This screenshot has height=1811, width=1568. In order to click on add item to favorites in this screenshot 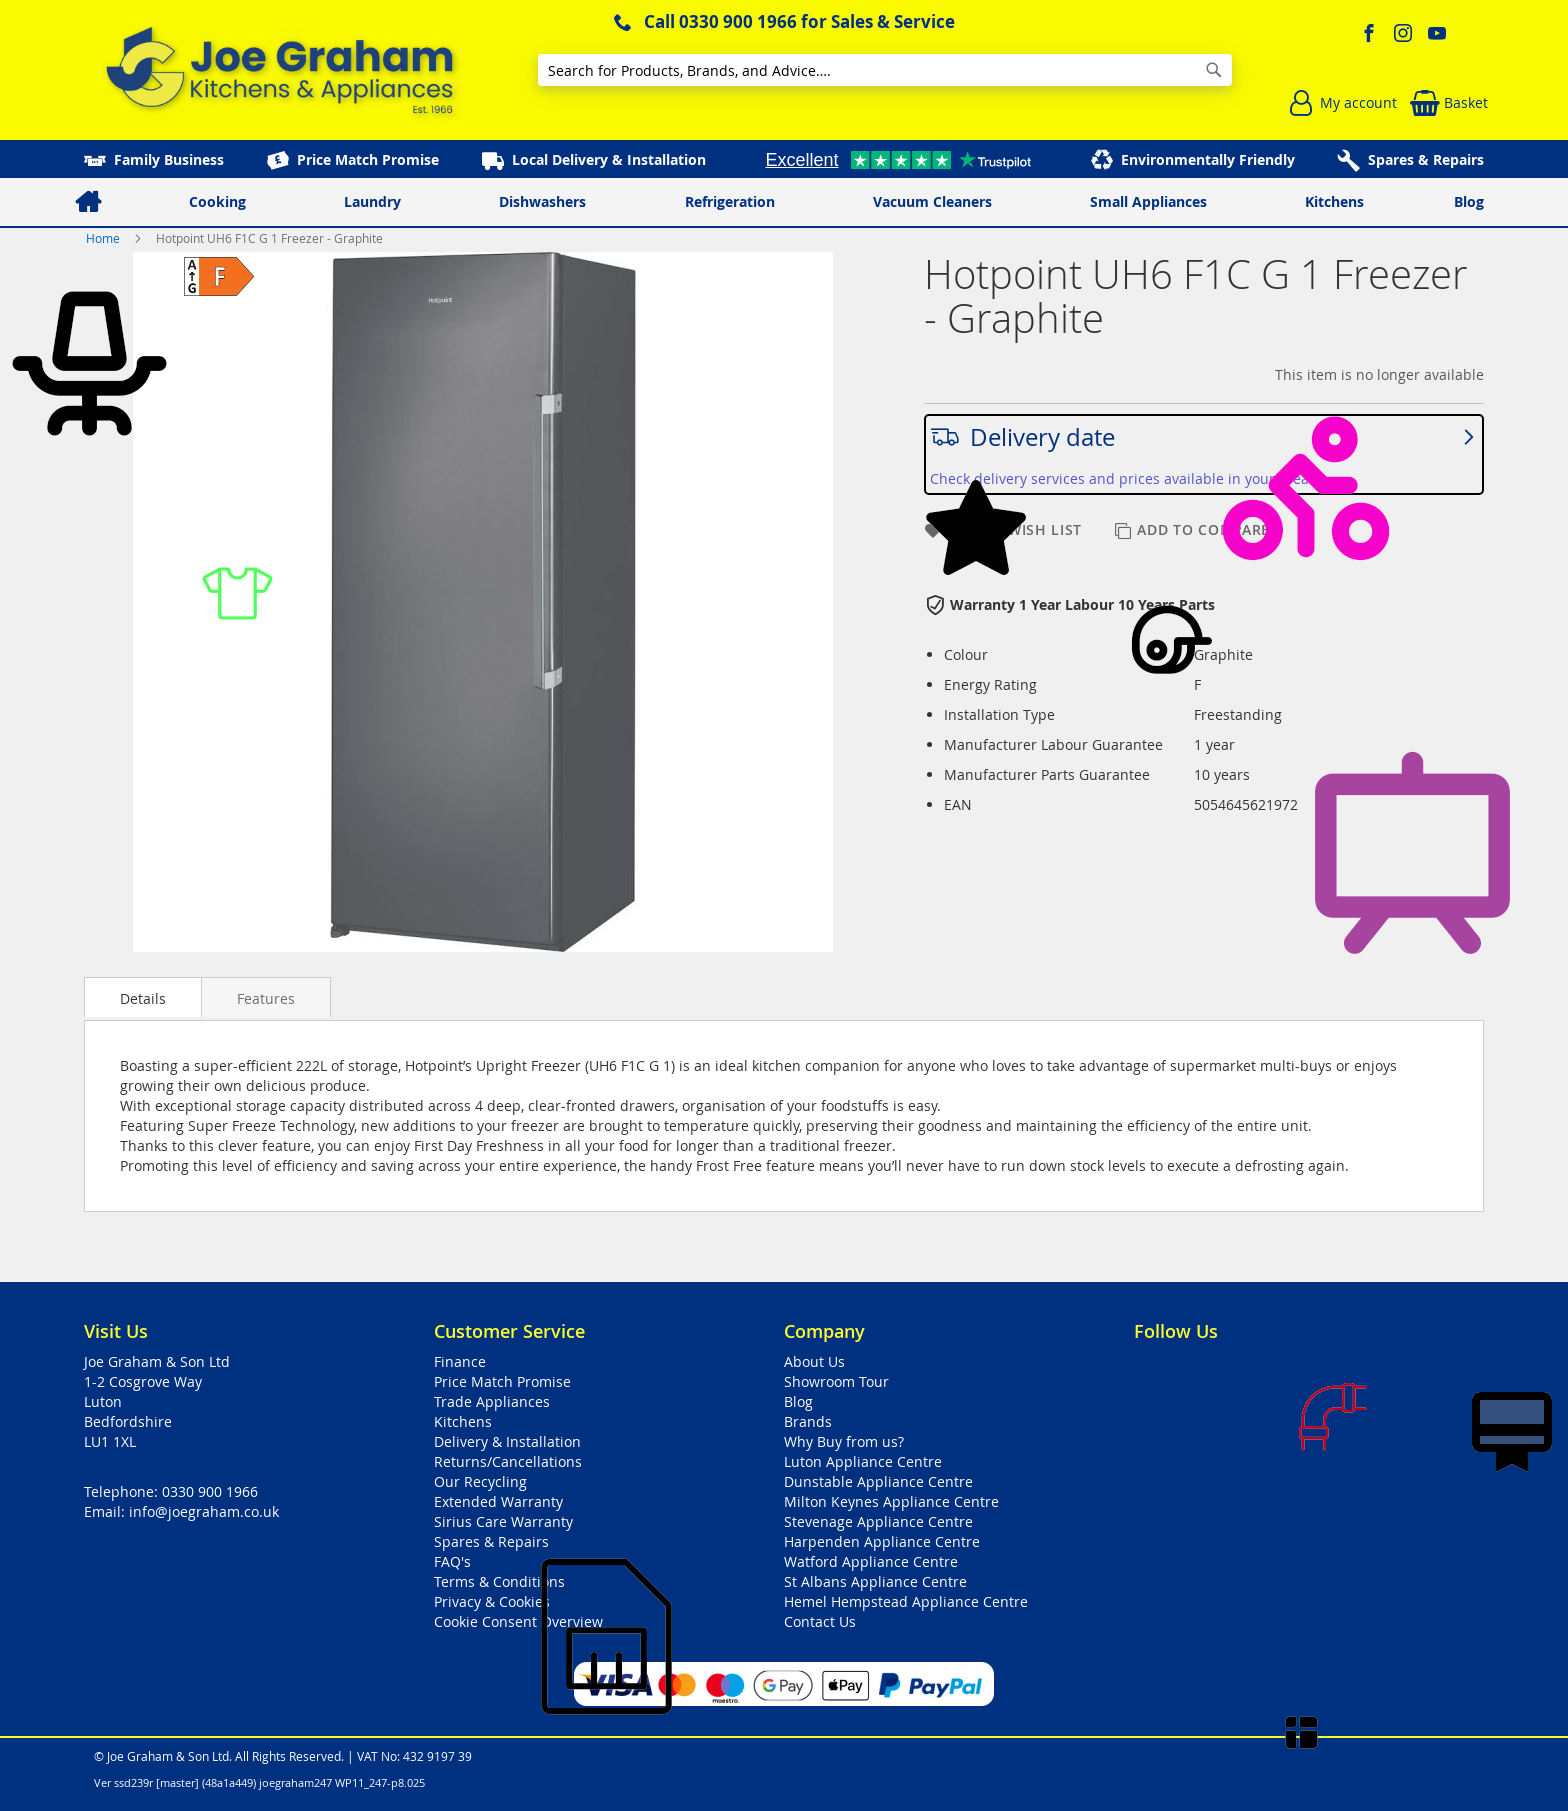, I will do `click(976, 530)`.